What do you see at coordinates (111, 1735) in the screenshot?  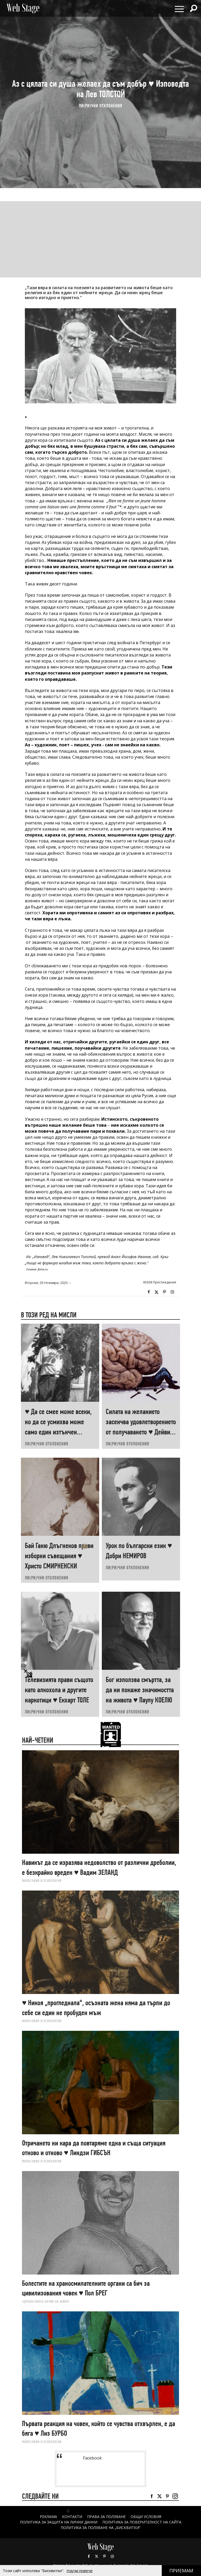 I see `view bounty or wanted poster in game` at bounding box center [111, 1735].